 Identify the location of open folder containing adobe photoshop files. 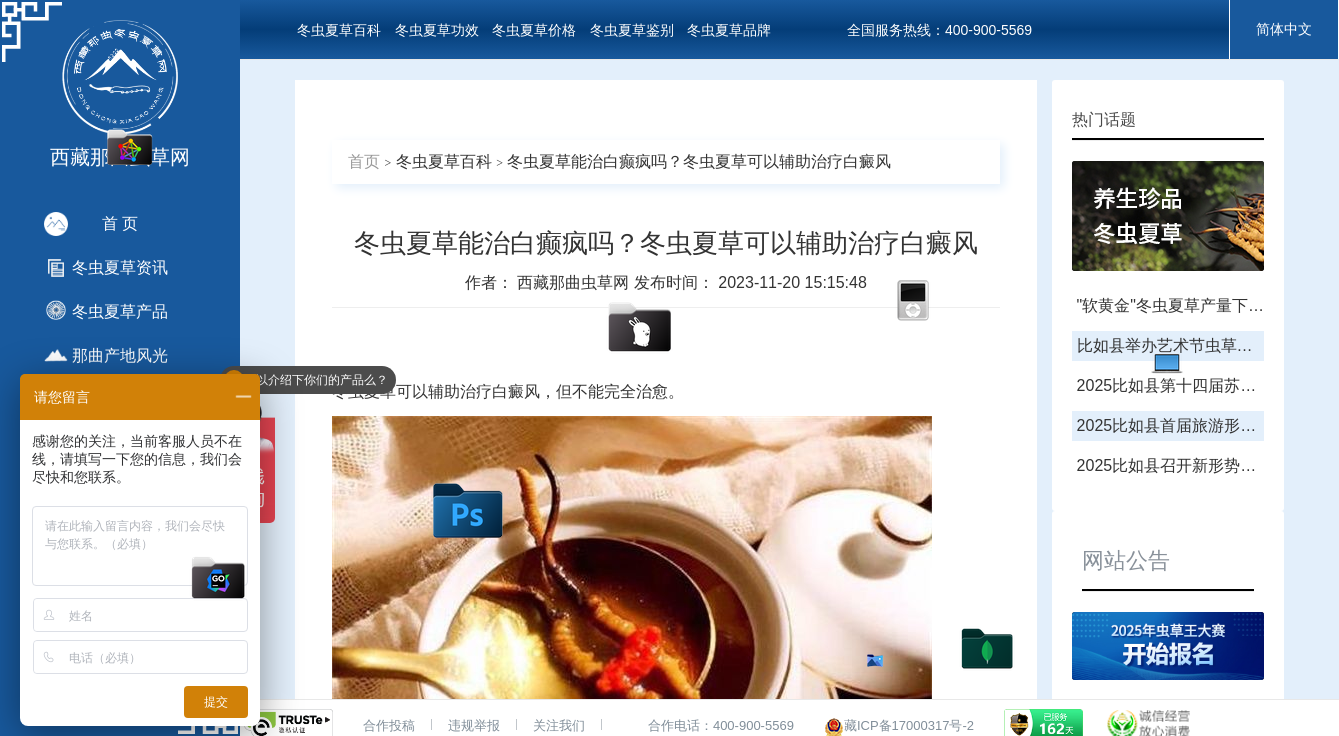
(467, 512).